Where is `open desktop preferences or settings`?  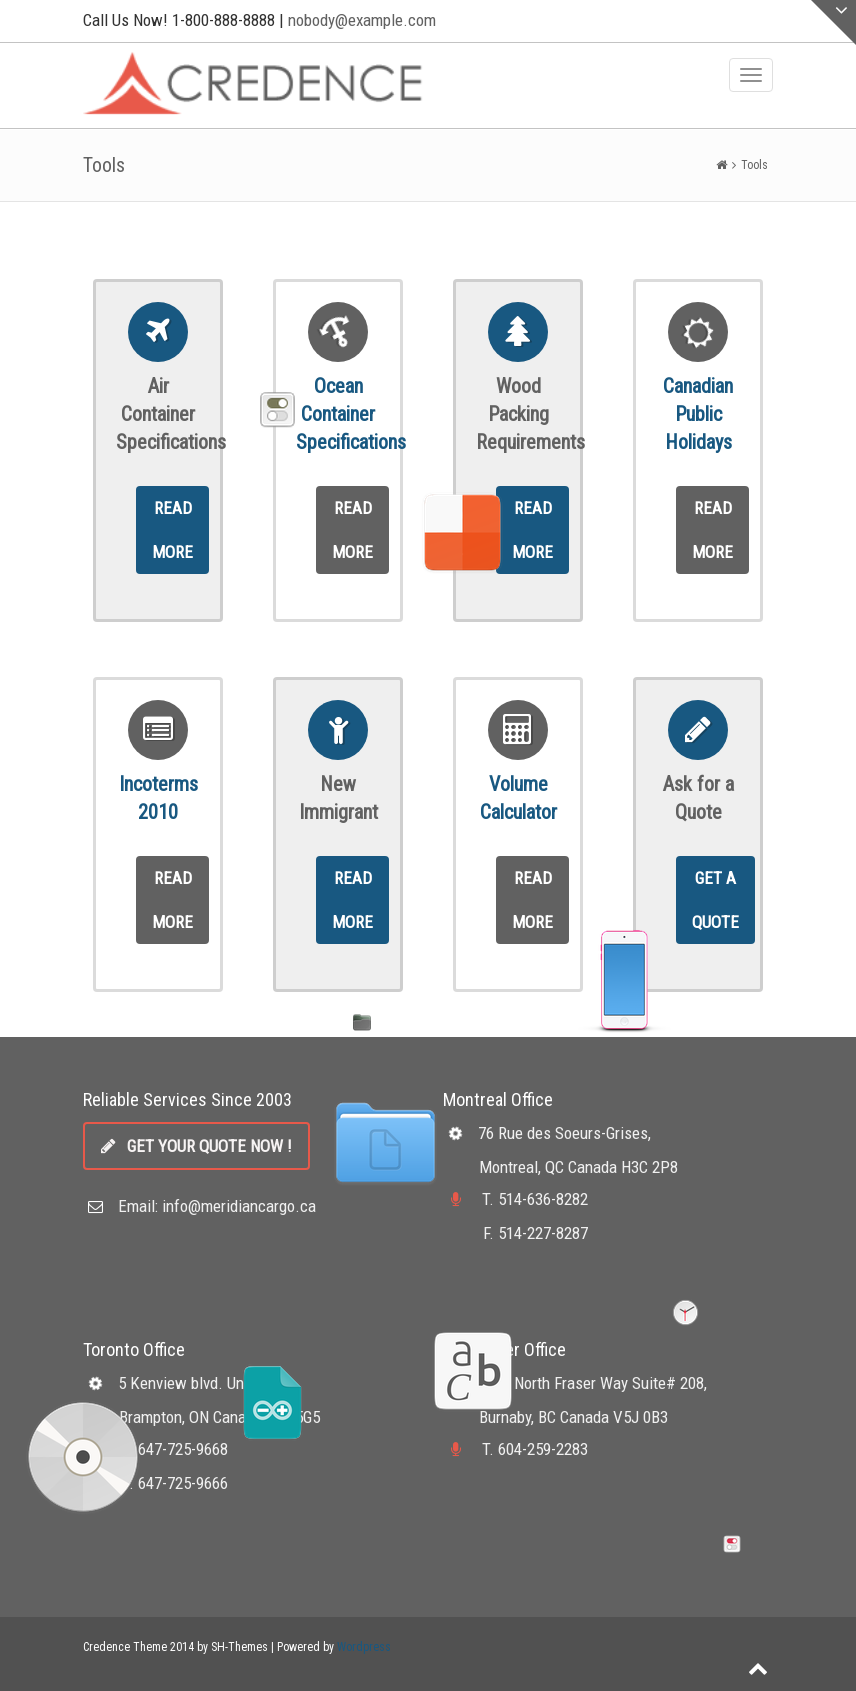 open desktop preferences or settings is located at coordinates (732, 1544).